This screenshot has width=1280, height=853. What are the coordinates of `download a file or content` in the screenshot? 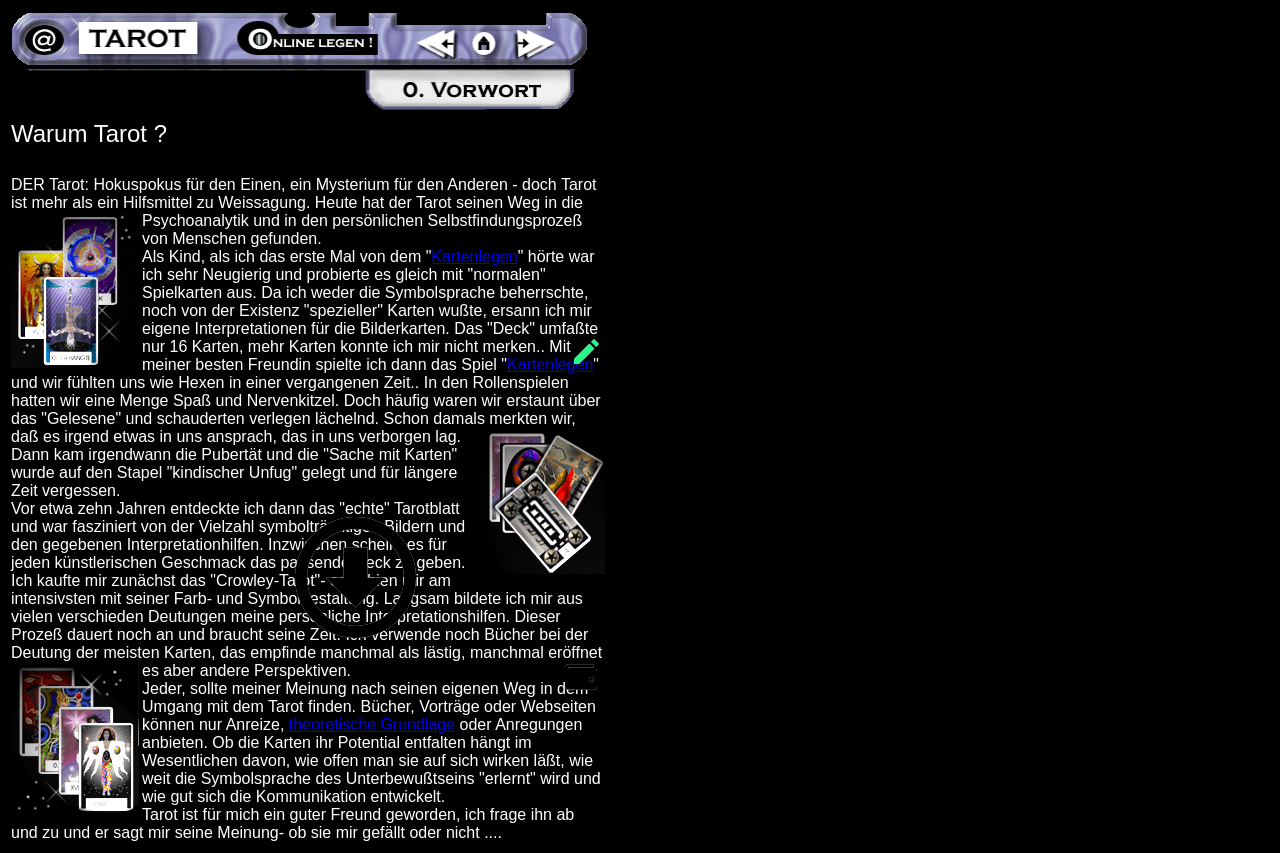 It's located at (355, 577).